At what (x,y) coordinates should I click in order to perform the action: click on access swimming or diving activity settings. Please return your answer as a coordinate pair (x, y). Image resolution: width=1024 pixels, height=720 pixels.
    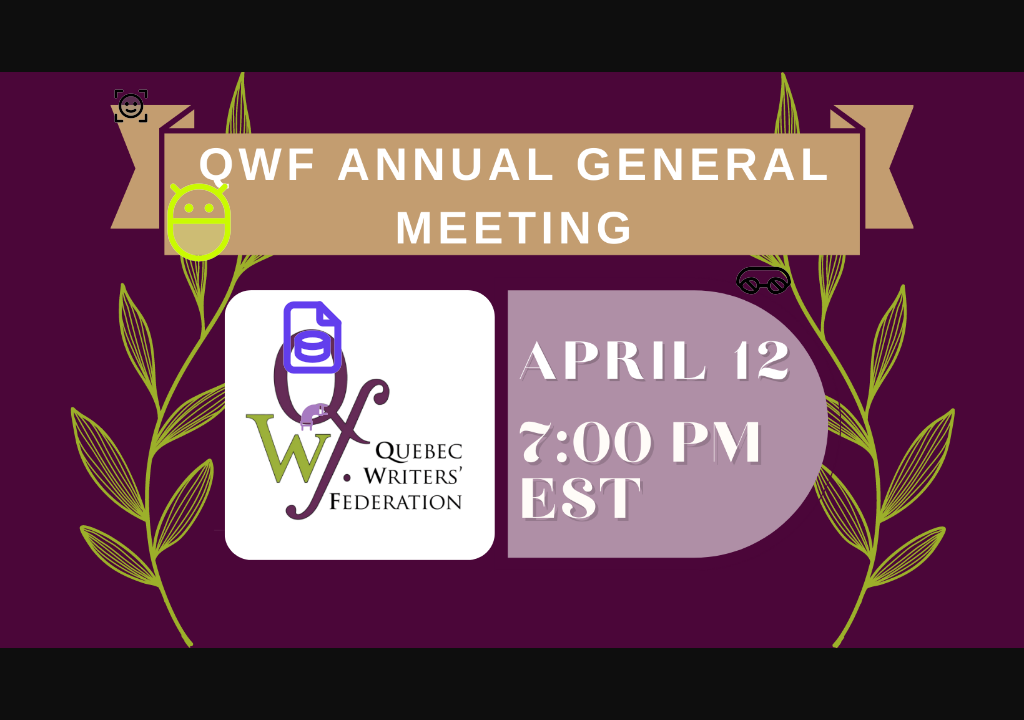
    Looking at the image, I should click on (763, 280).